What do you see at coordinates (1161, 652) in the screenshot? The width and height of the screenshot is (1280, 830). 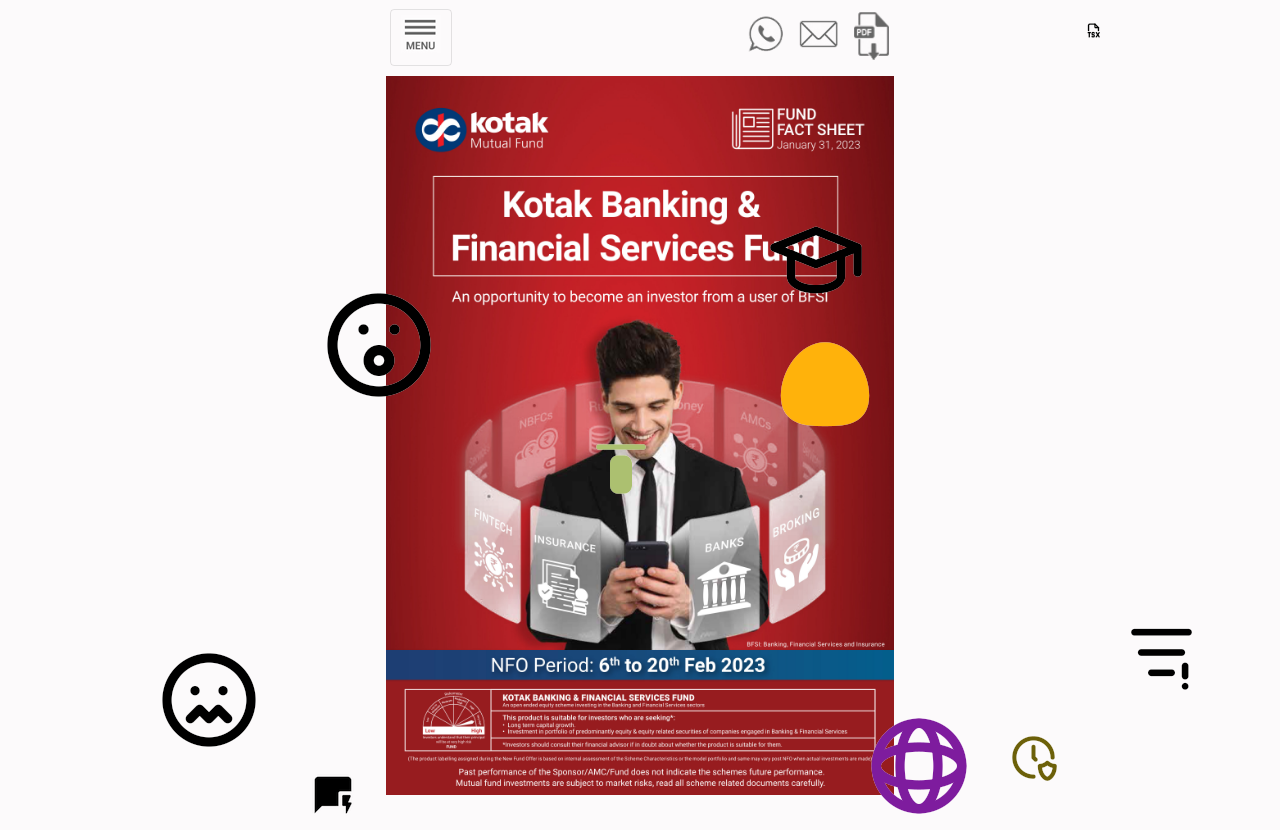 I see `filter settings require attention` at bounding box center [1161, 652].